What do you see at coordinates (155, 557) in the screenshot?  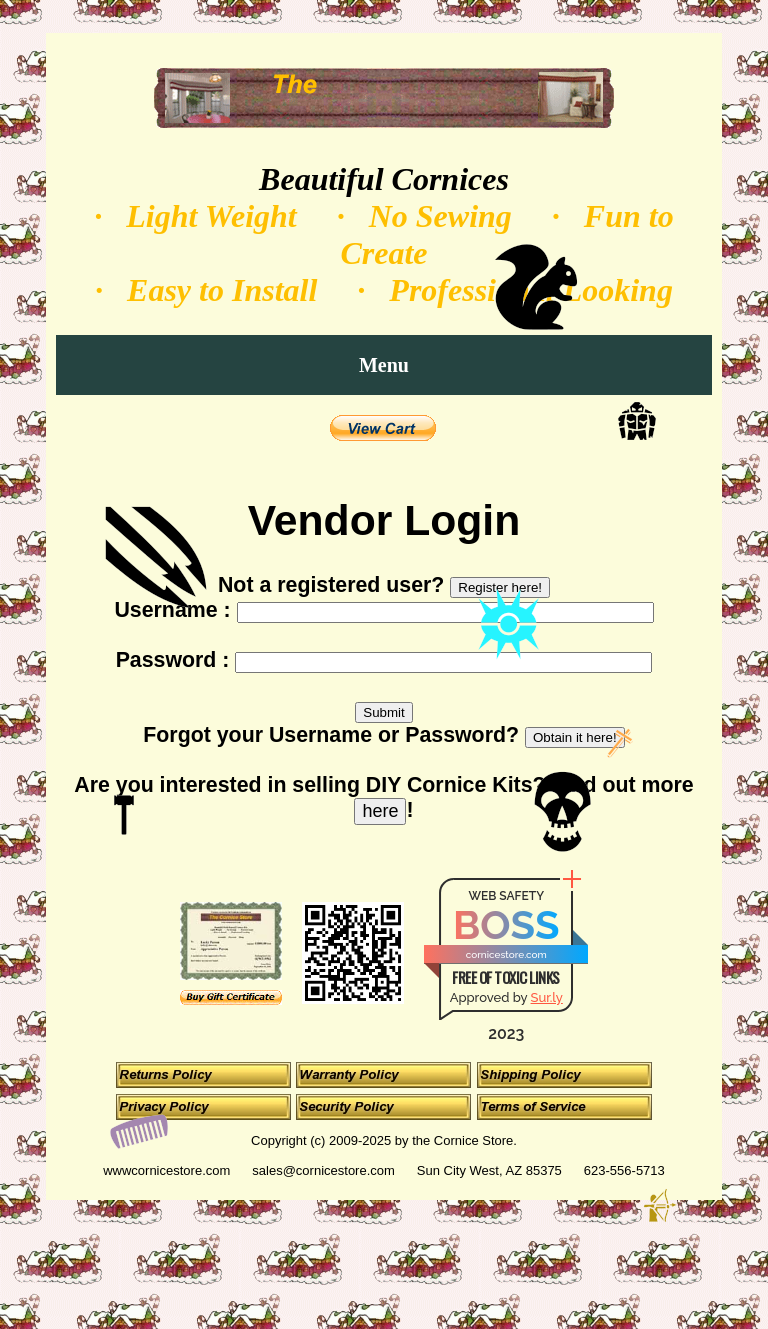 I see `fishing equipment or tackle inventory` at bounding box center [155, 557].